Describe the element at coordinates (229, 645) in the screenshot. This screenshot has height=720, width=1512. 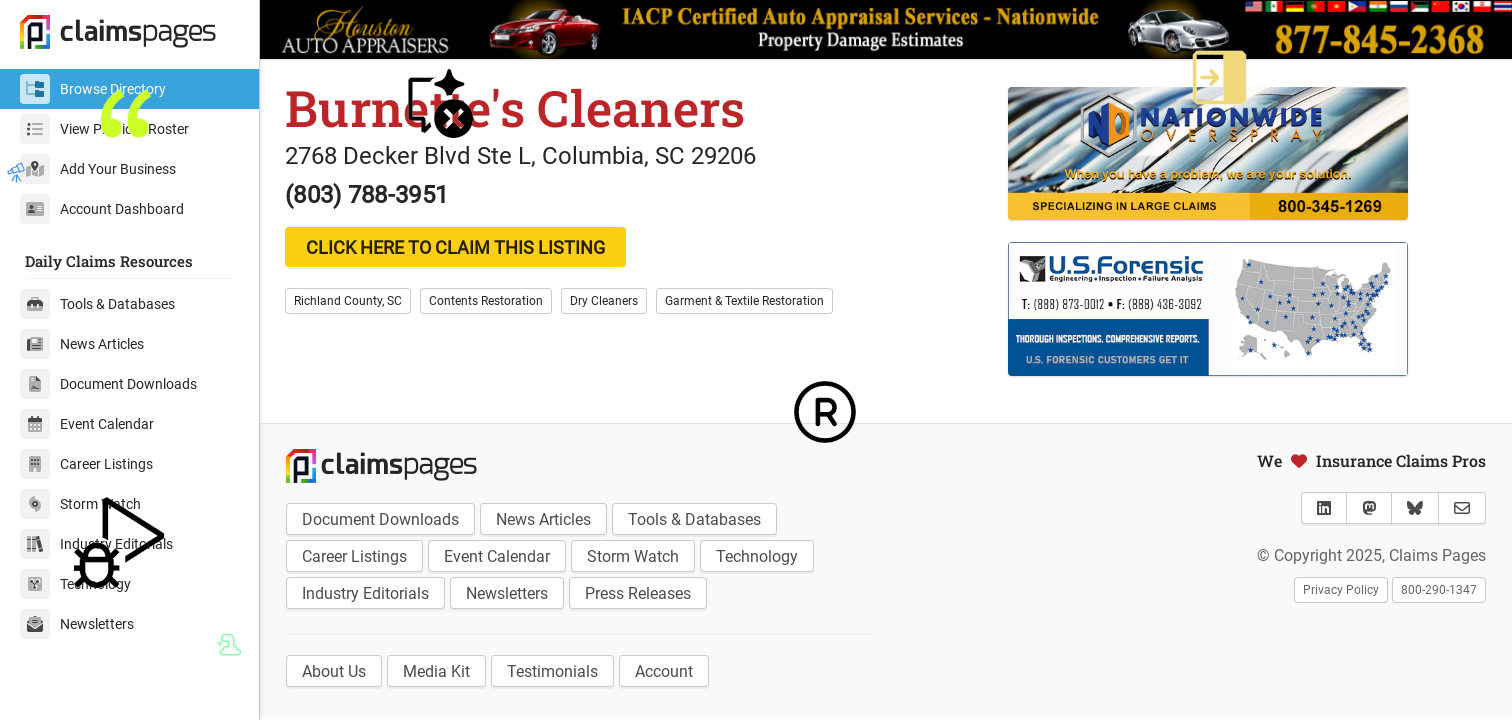
I see `python file or python language indicator` at that location.